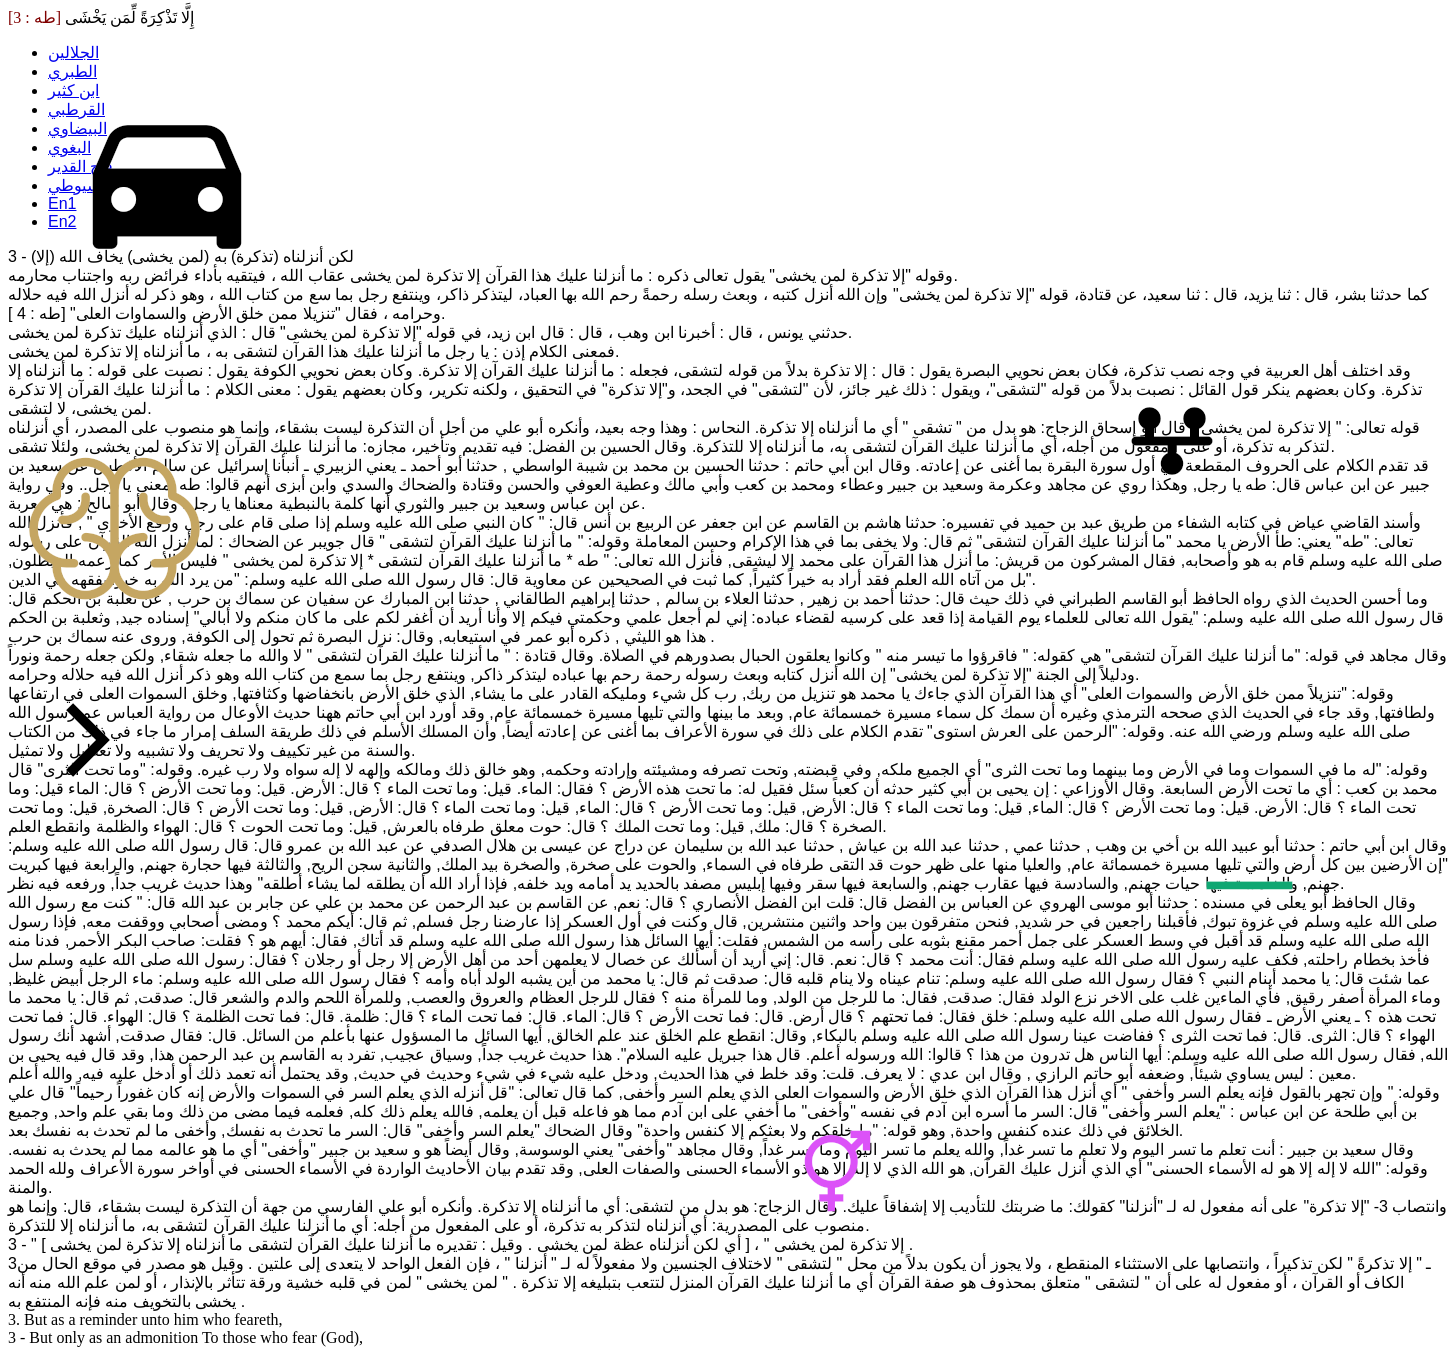 This screenshot has width=1456, height=1355. I want to click on access vehicle or car-related settings, so click(167, 187).